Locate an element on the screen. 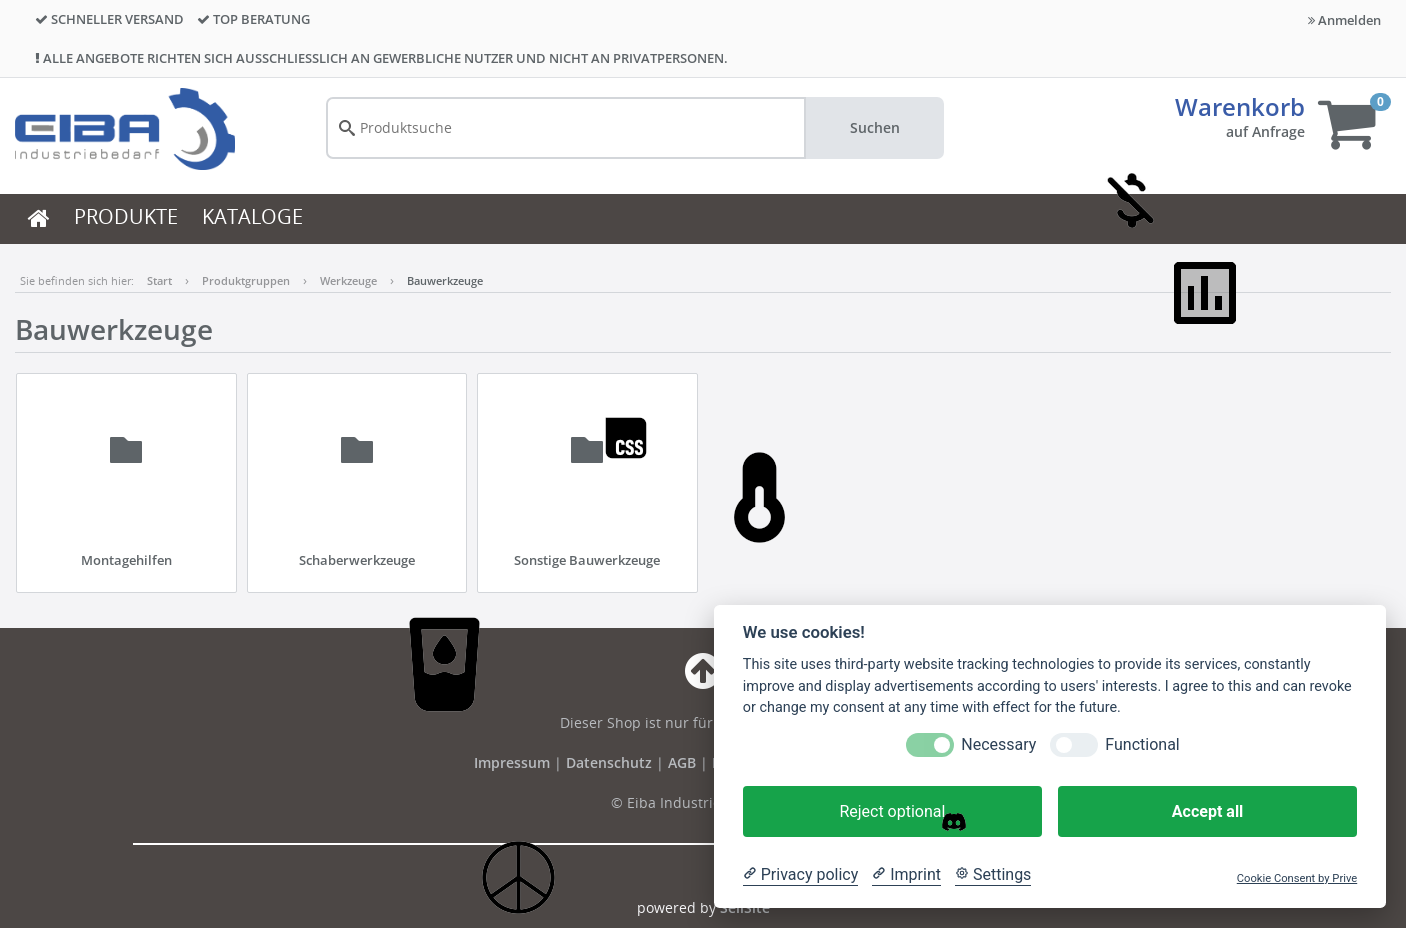  open Discord app is located at coordinates (954, 822).